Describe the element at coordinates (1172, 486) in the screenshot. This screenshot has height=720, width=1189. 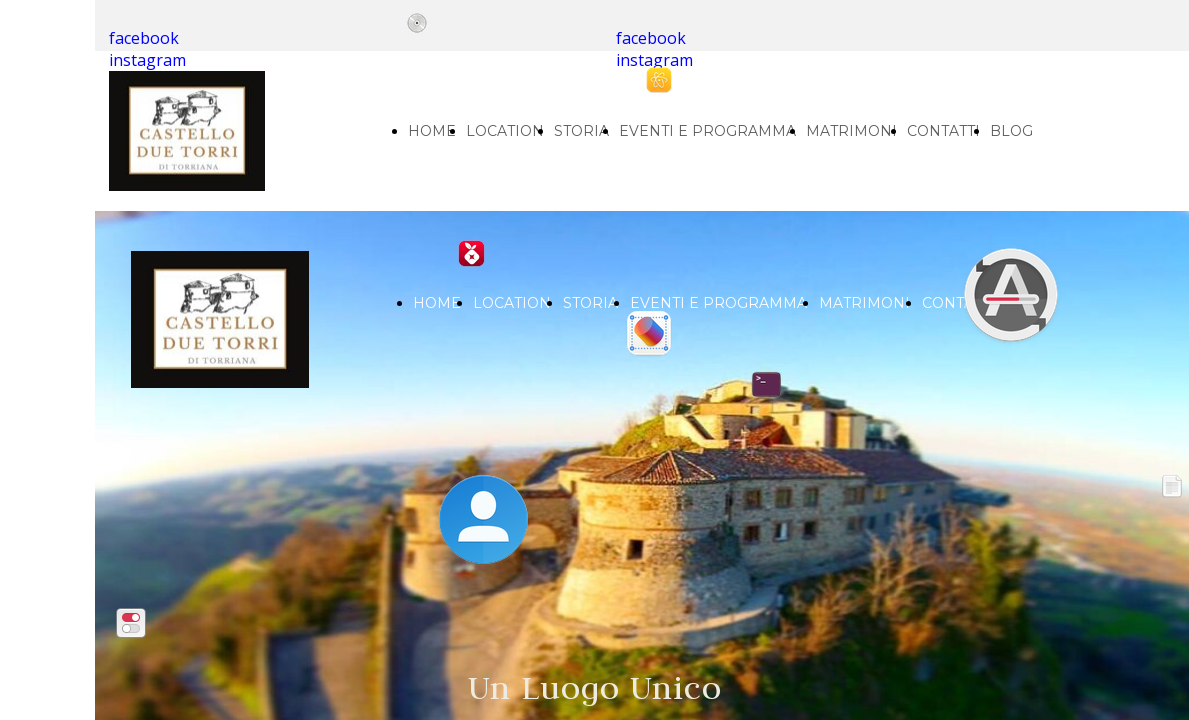
I see `open a plain text file` at that location.